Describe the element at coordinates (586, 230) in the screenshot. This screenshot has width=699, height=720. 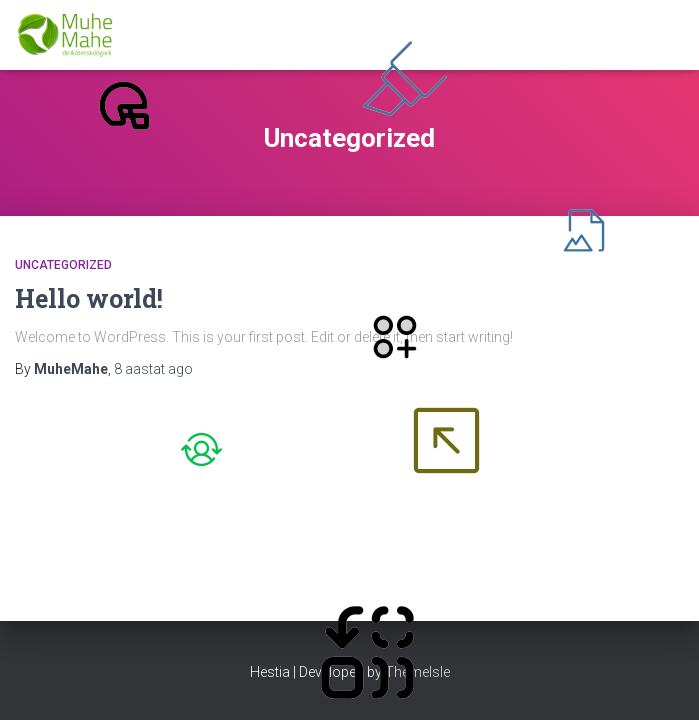
I see `view image file` at that location.